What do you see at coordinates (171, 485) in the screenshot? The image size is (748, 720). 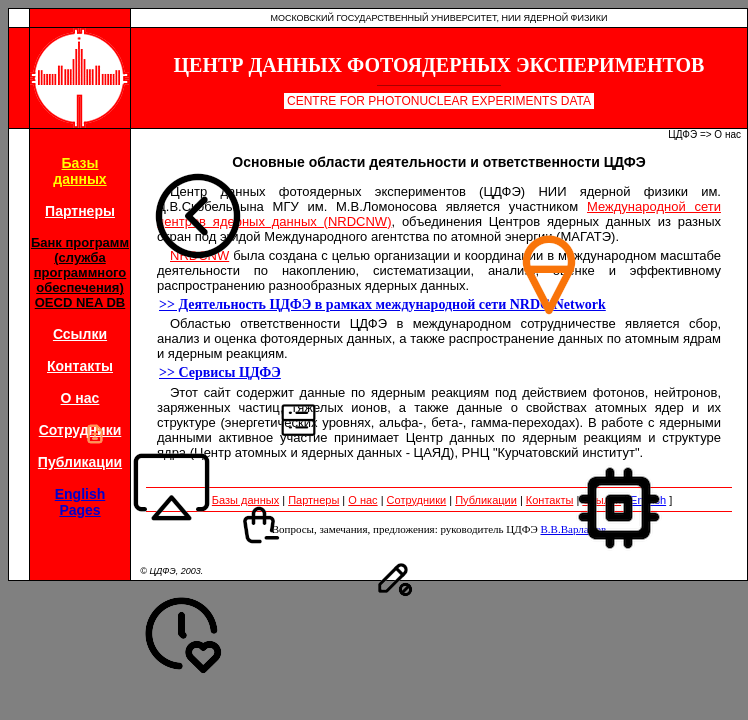 I see `stream content to an external display` at bounding box center [171, 485].